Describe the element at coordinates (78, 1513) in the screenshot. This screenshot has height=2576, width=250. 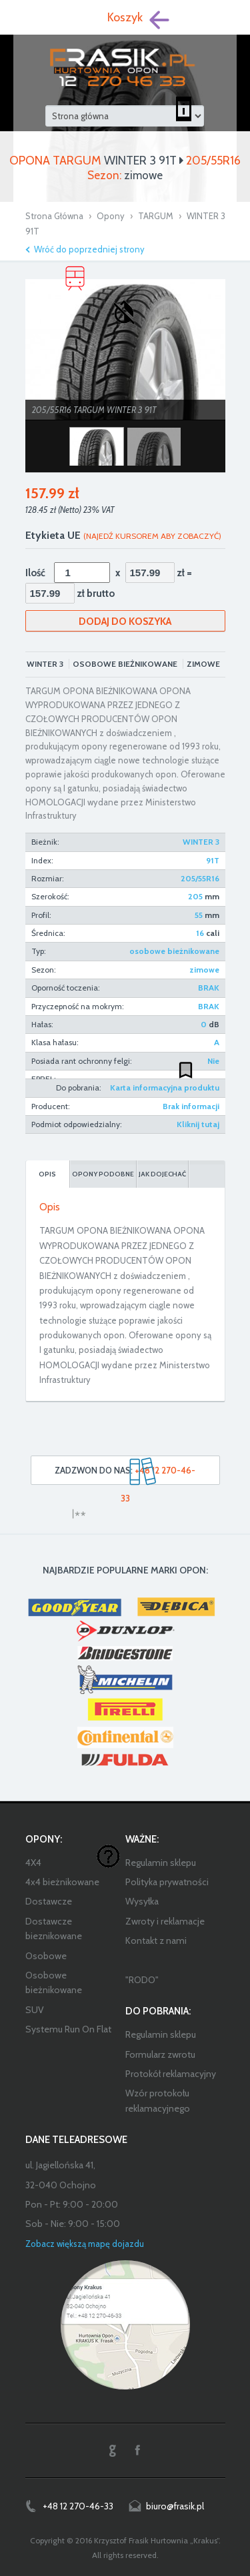
I see `enter or view password field` at that location.